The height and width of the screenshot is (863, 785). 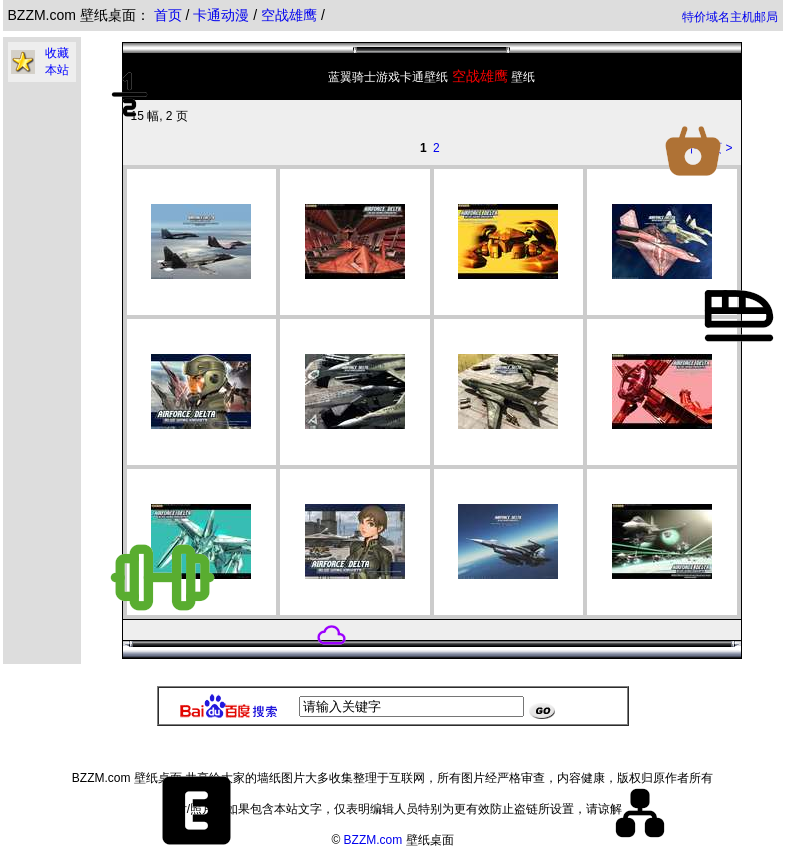 What do you see at coordinates (196, 810) in the screenshot?
I see `indicates explicit content warning` at bounding box center [196, 810].